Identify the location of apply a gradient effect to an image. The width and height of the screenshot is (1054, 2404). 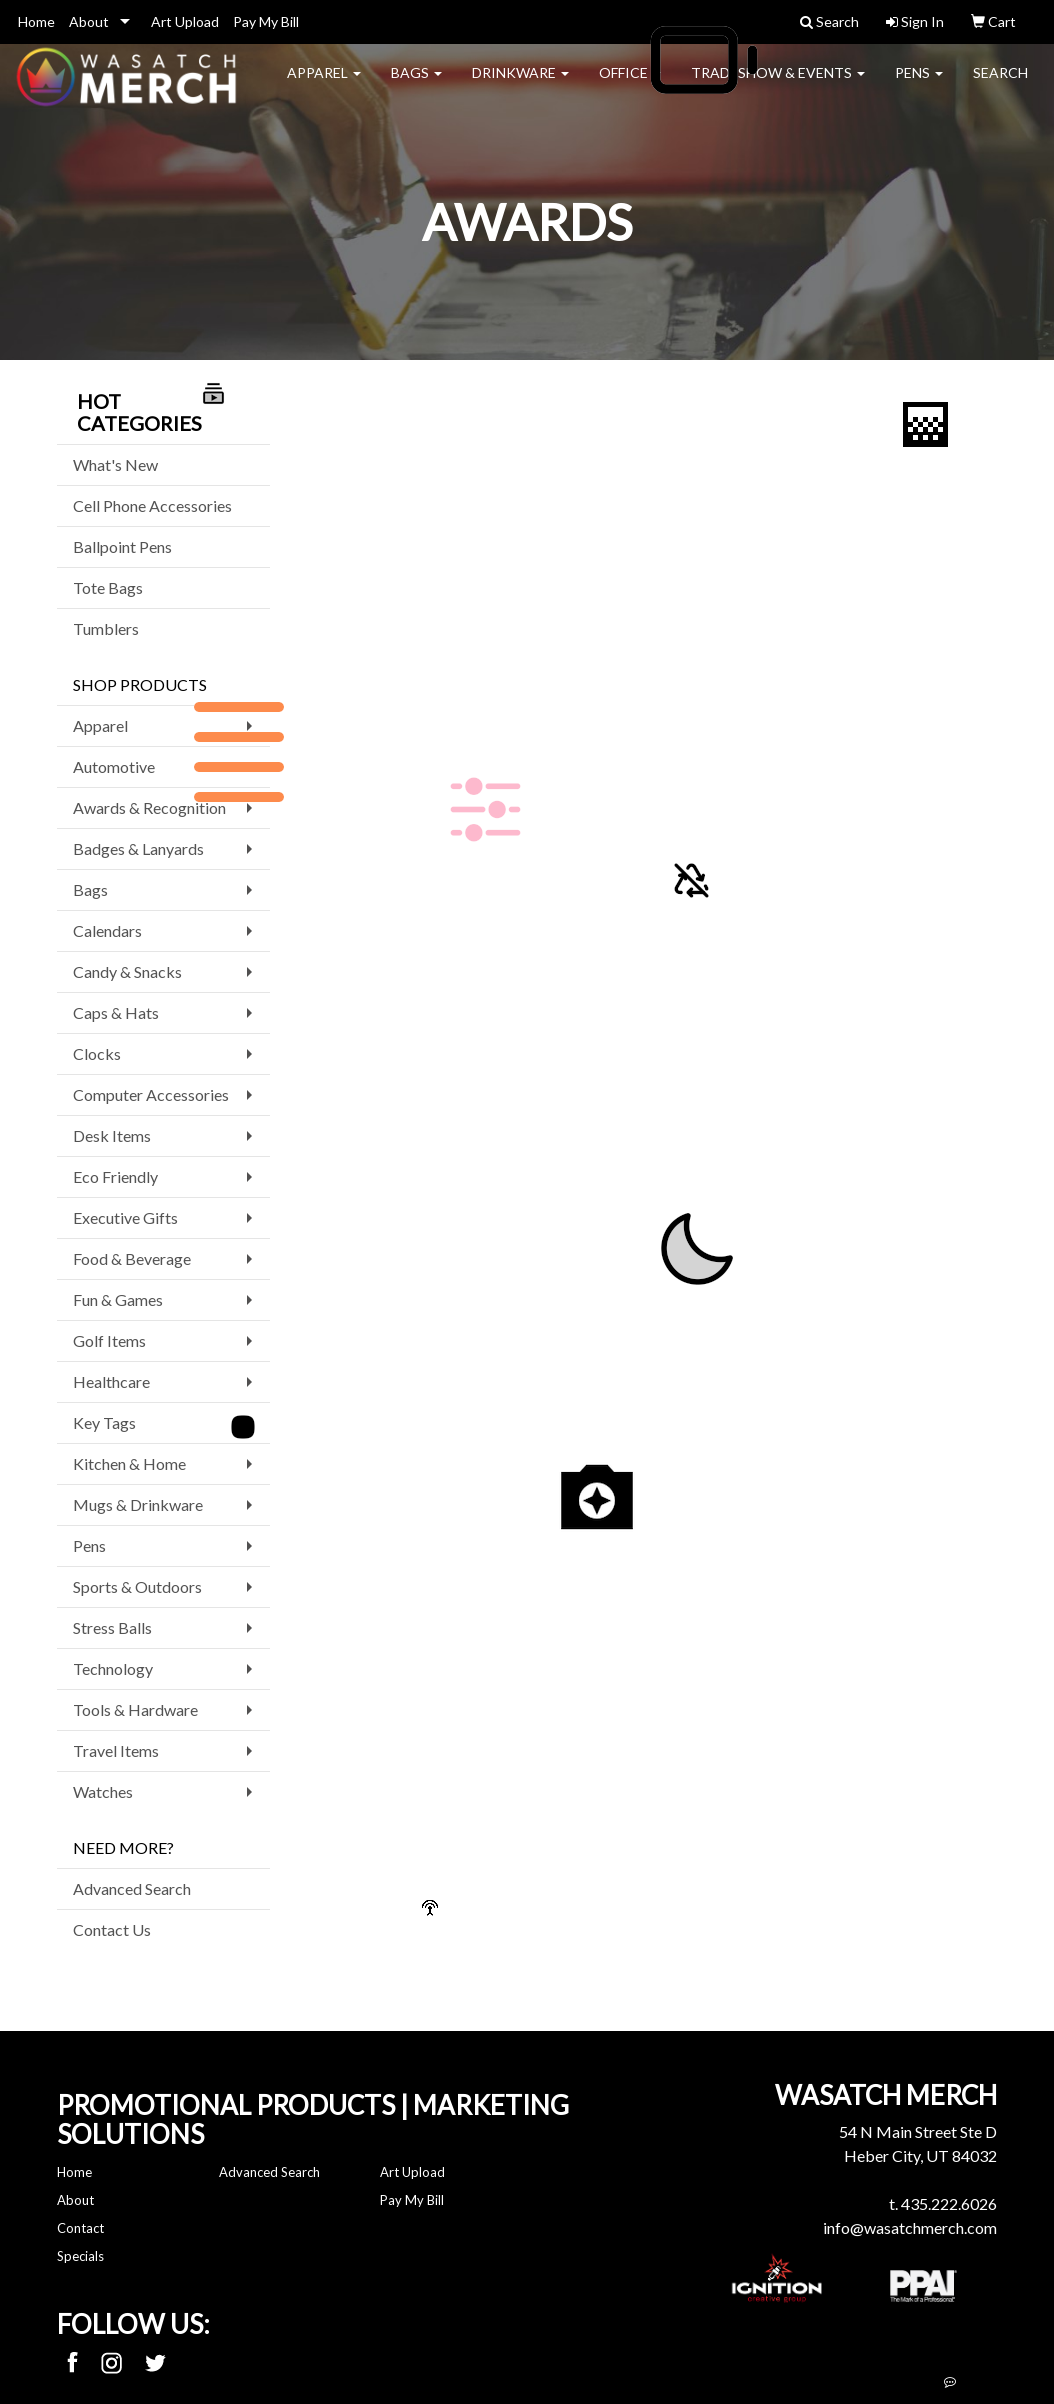
(925, 424).